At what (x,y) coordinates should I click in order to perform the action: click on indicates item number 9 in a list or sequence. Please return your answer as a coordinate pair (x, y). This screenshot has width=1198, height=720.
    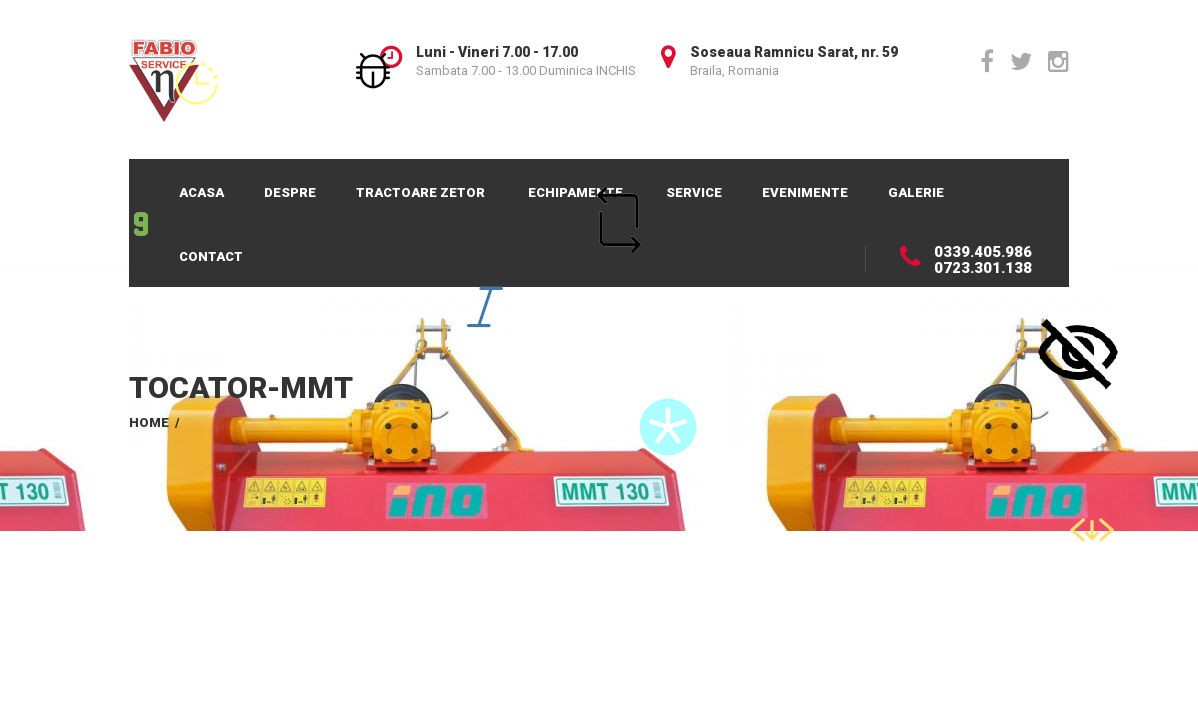
    Looking at the image, I should click on (141, 224).